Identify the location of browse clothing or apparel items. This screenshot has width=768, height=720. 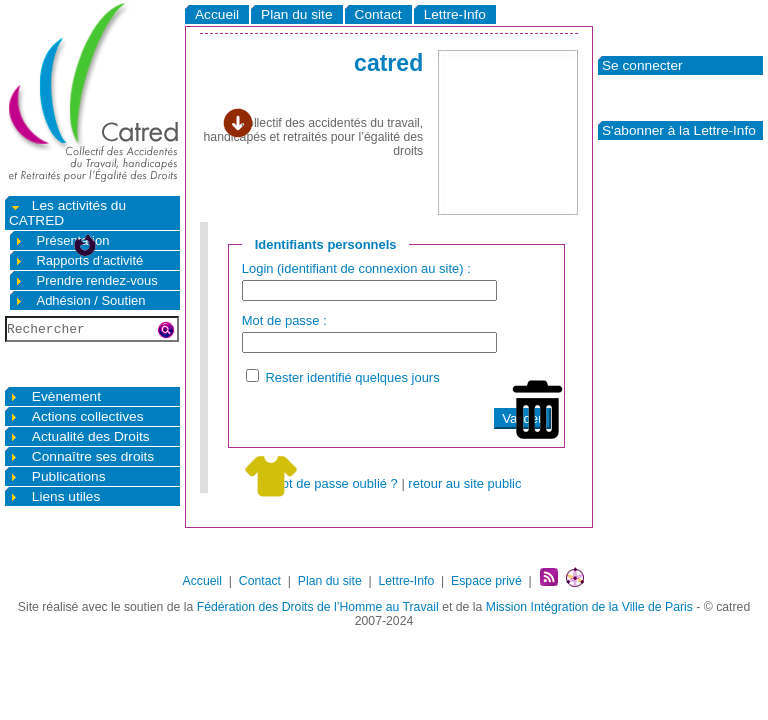
(271, 475).